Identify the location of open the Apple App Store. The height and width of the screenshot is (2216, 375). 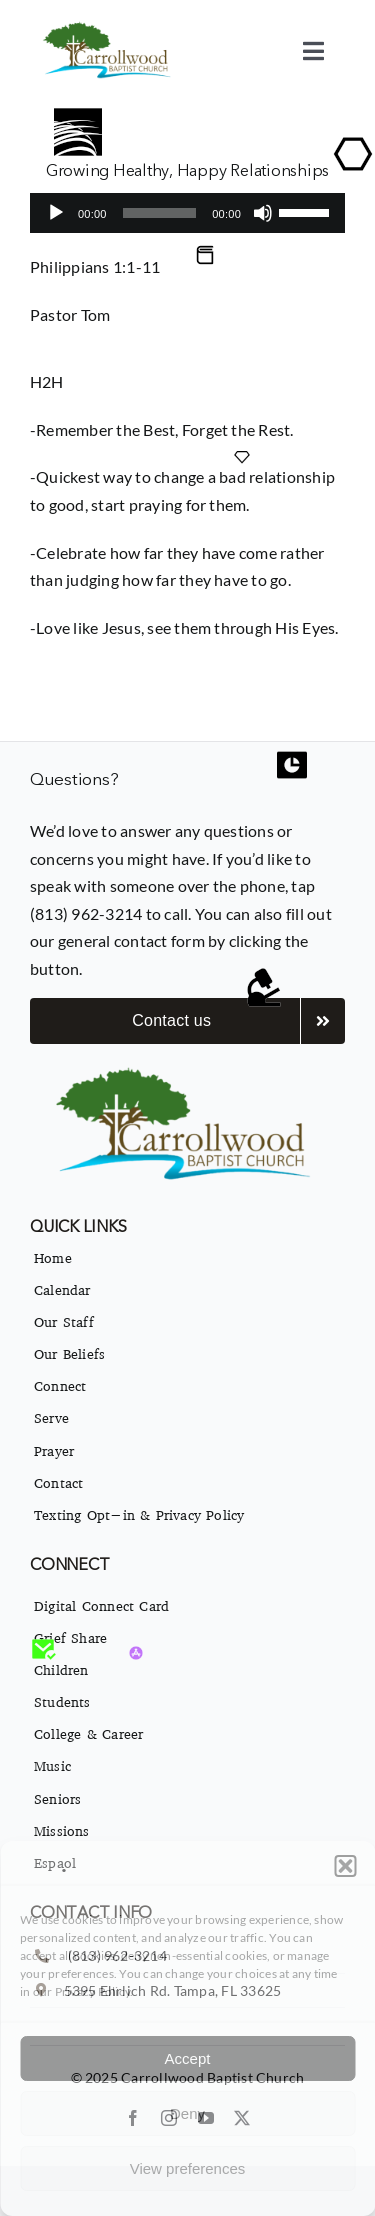
(136, 1653).